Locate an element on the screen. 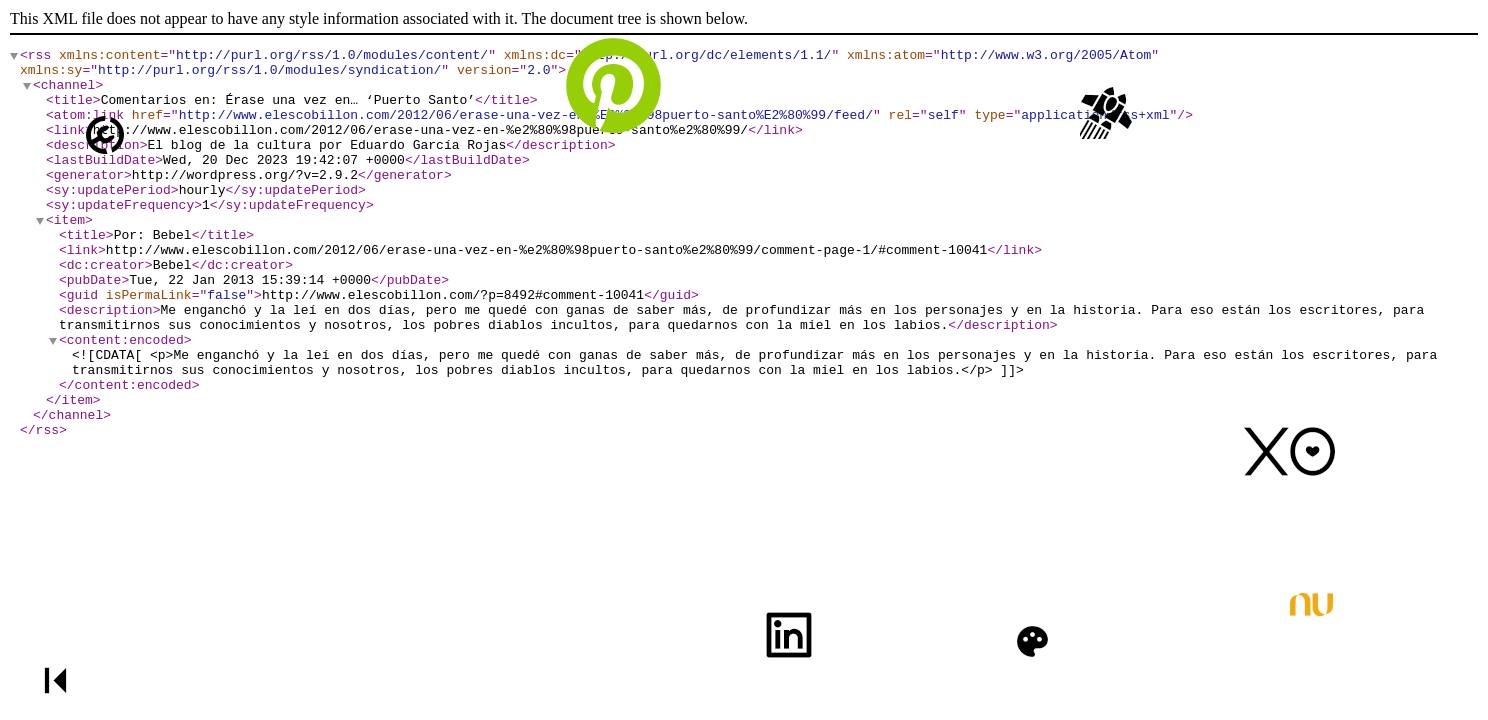 This screenshot has height=720, width=1488. open the Nubank app is located at coordinates (1311, 604).